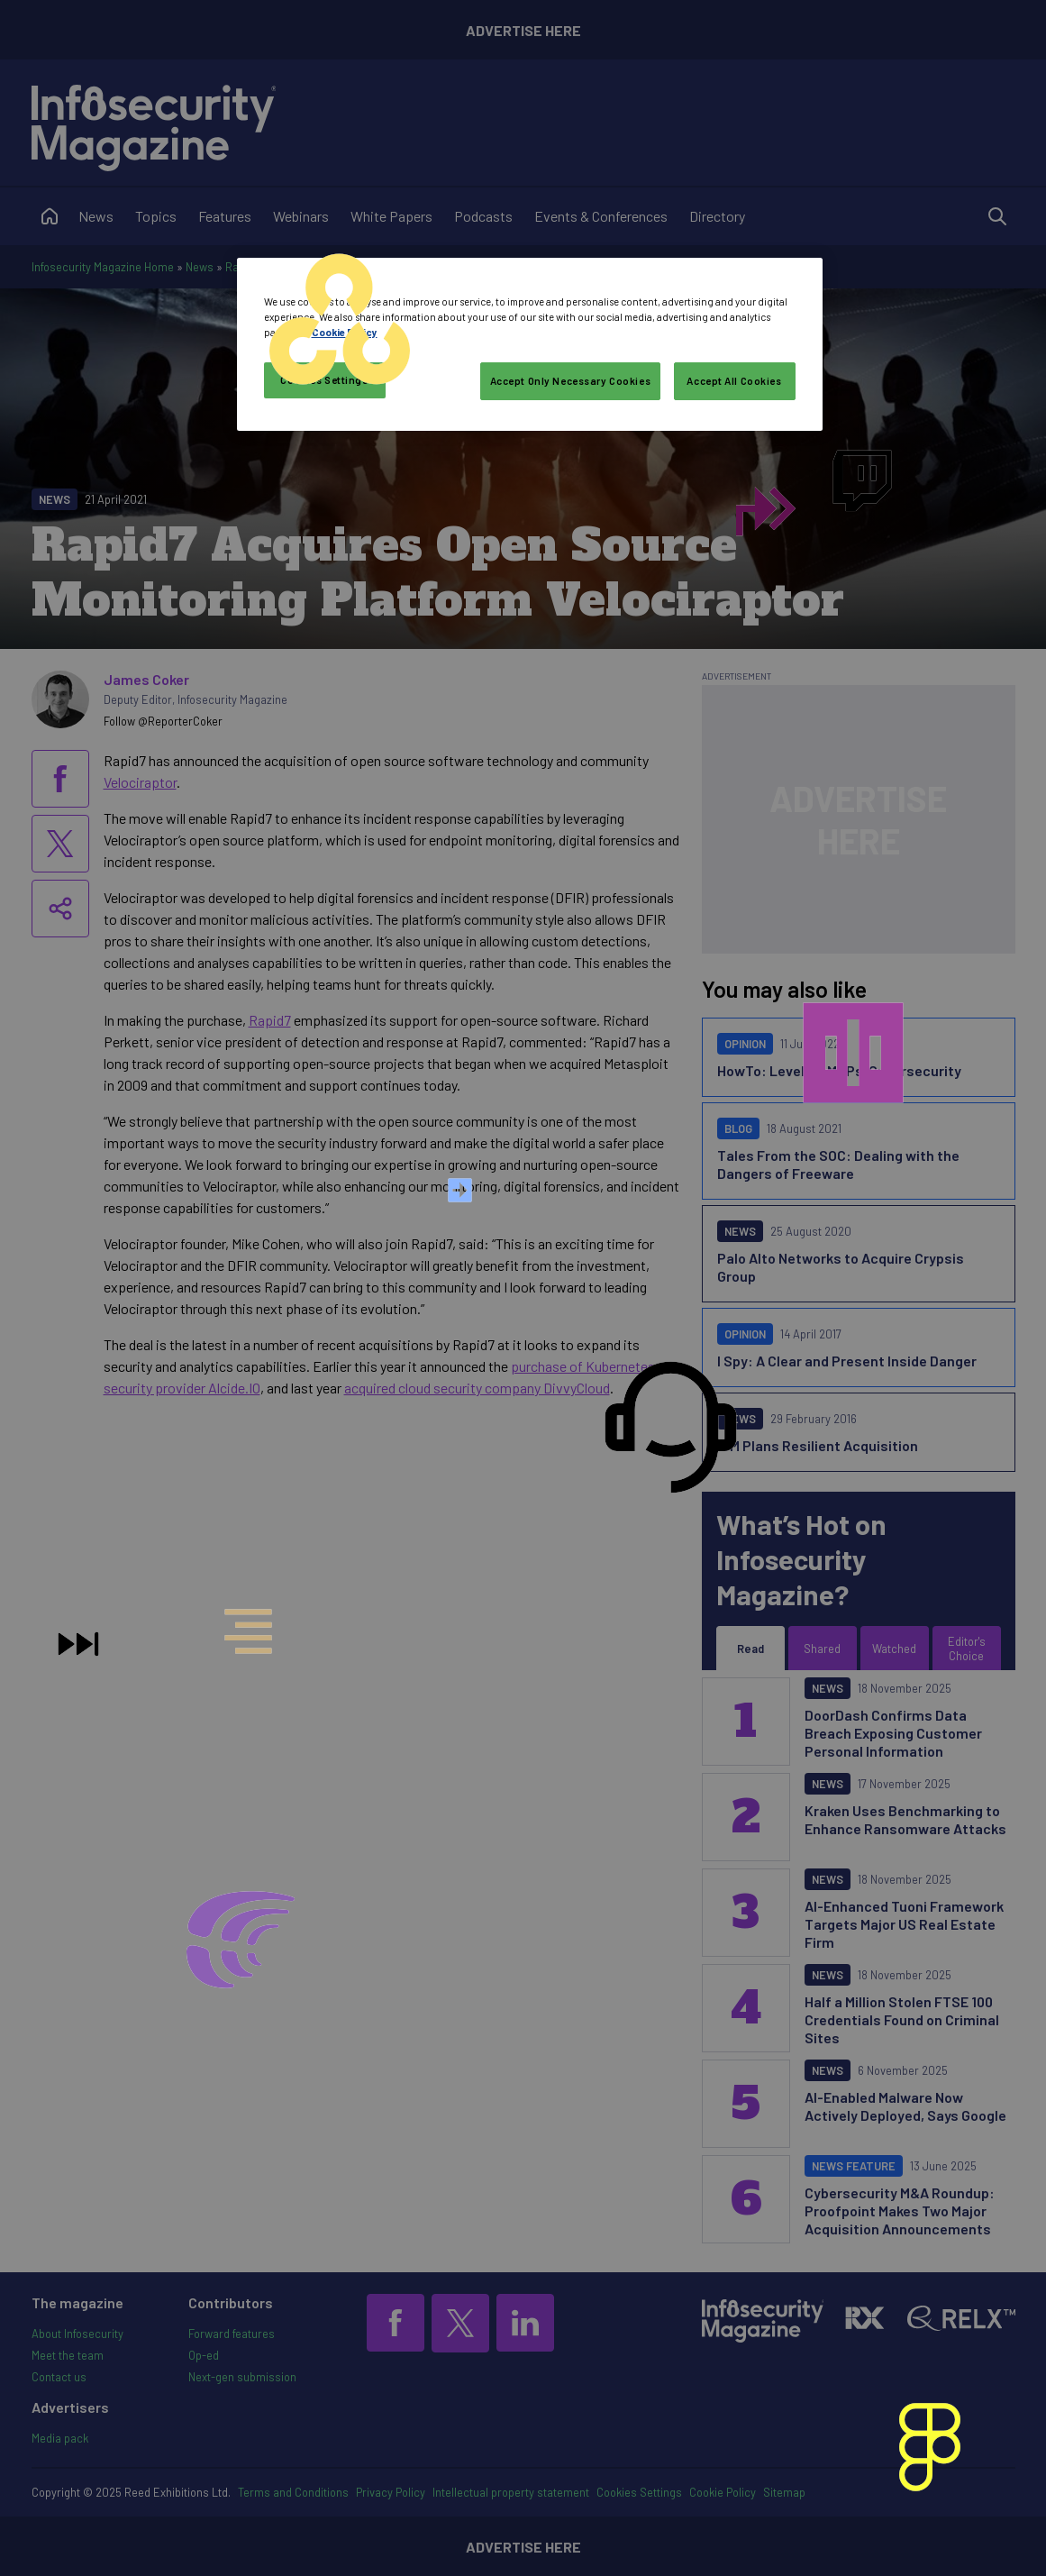  I want to click on Crowdin localization platform logo, so click(241, 1940).